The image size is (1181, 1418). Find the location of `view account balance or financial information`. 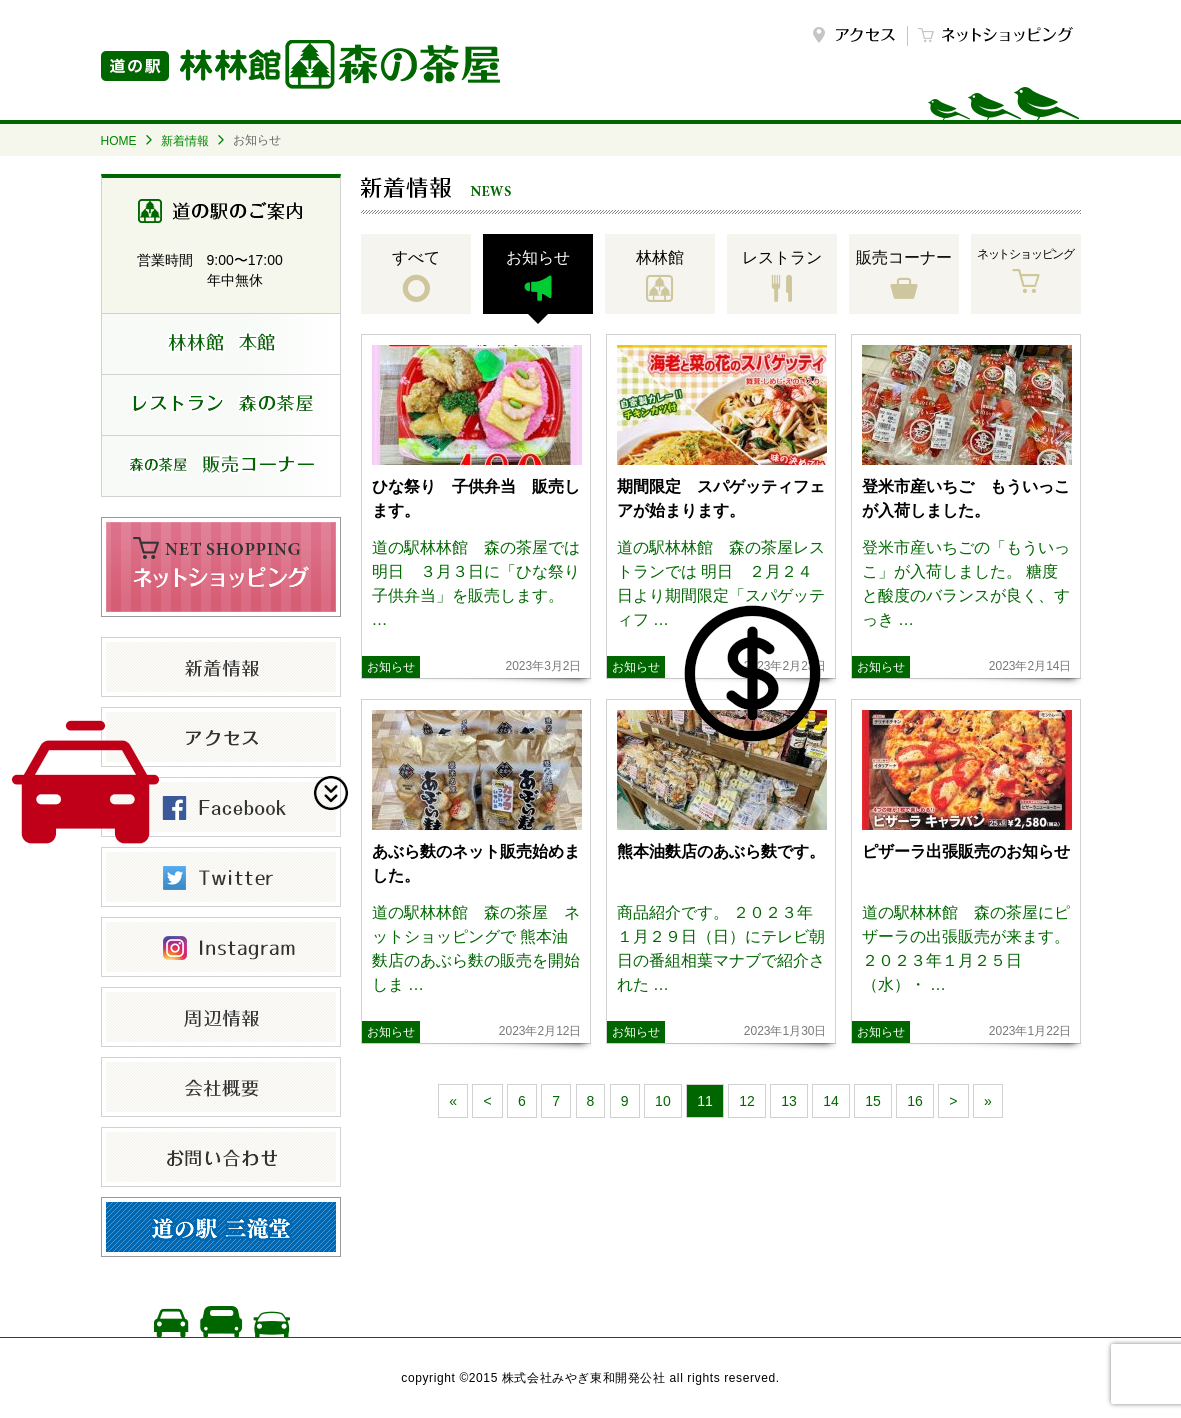

view account balance or financial information is located at coordinates (752, 673).